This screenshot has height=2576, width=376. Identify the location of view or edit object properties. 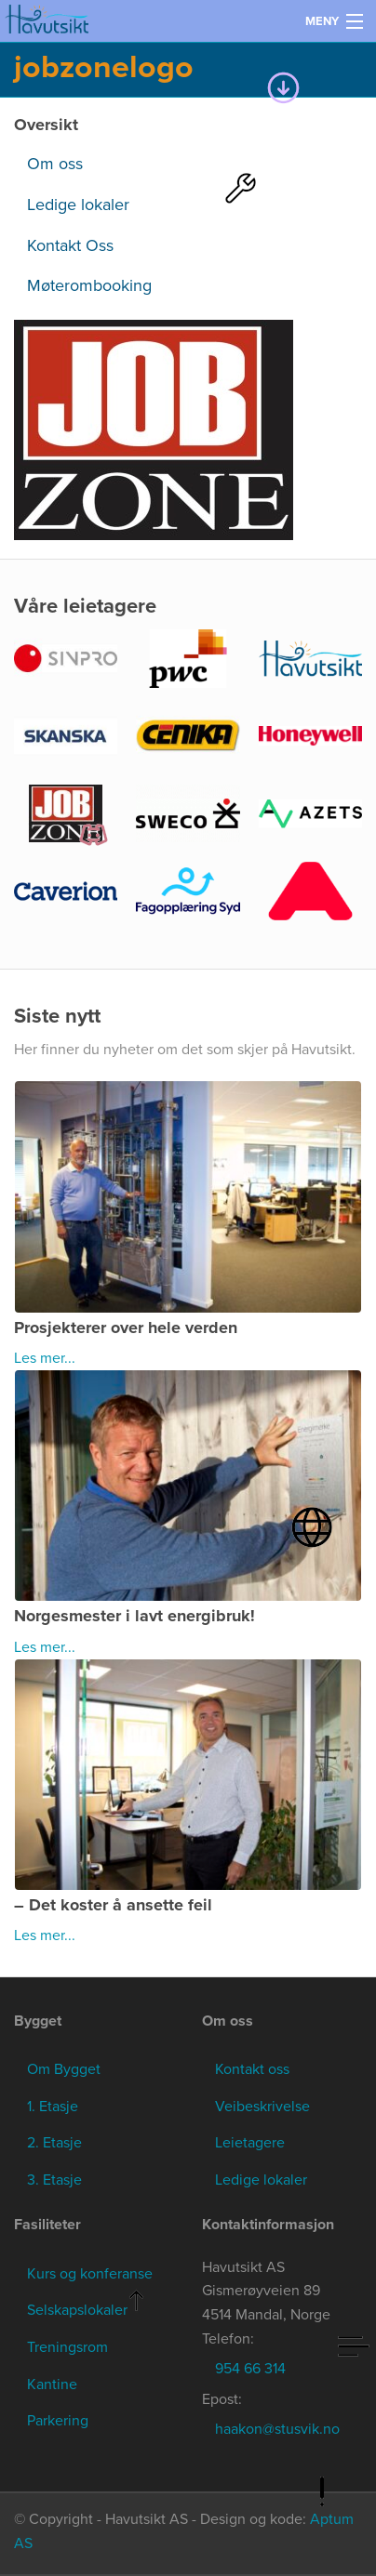
(240, 188).